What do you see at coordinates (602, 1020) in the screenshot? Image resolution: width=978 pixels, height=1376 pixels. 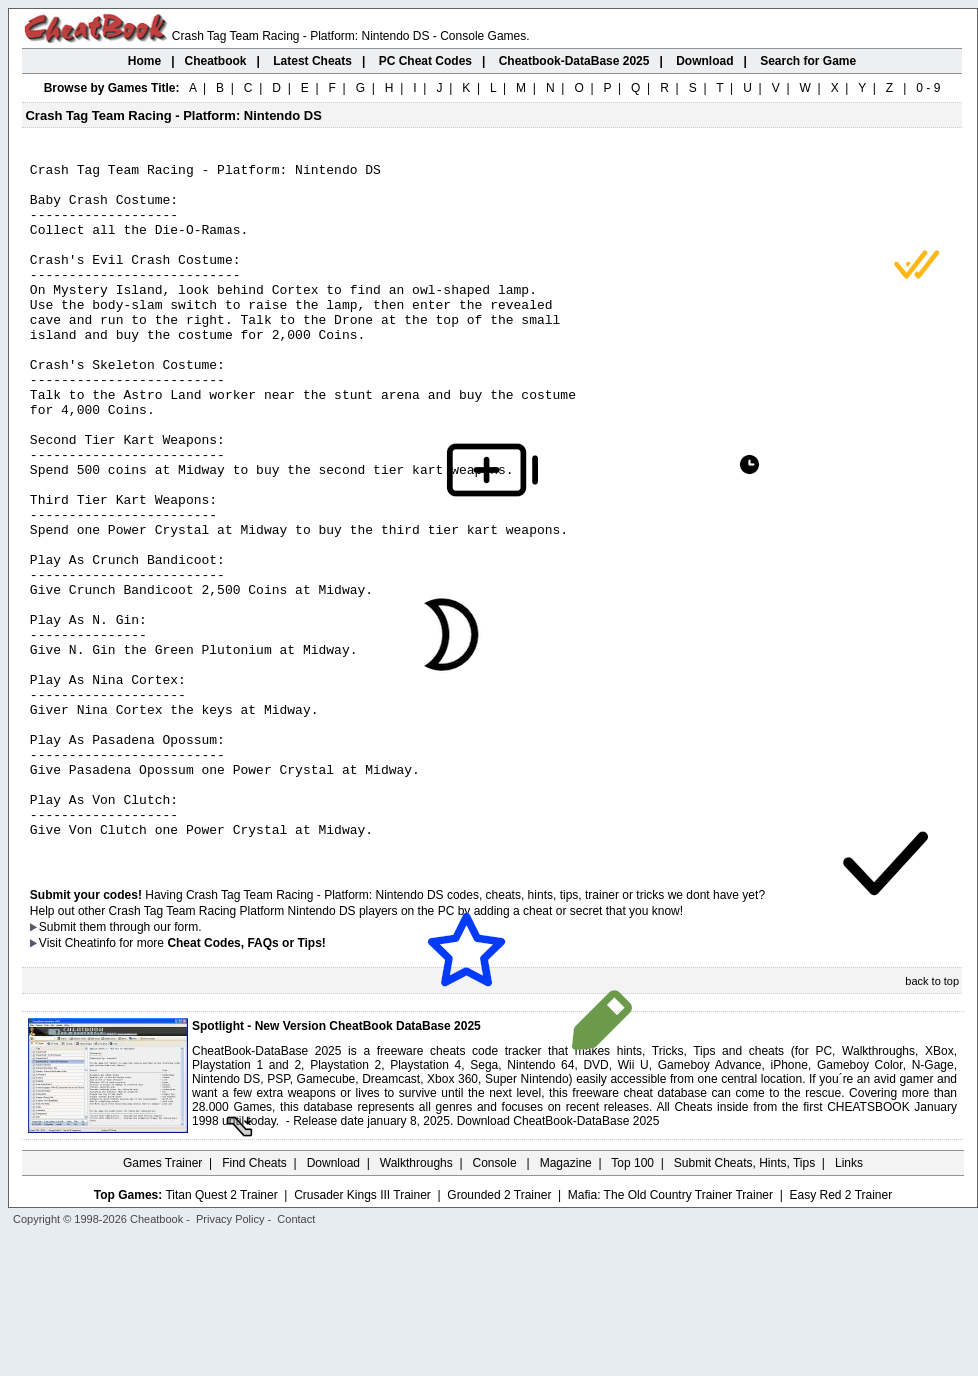 I see `edit or modify content` at bounding box center [602, 1020].